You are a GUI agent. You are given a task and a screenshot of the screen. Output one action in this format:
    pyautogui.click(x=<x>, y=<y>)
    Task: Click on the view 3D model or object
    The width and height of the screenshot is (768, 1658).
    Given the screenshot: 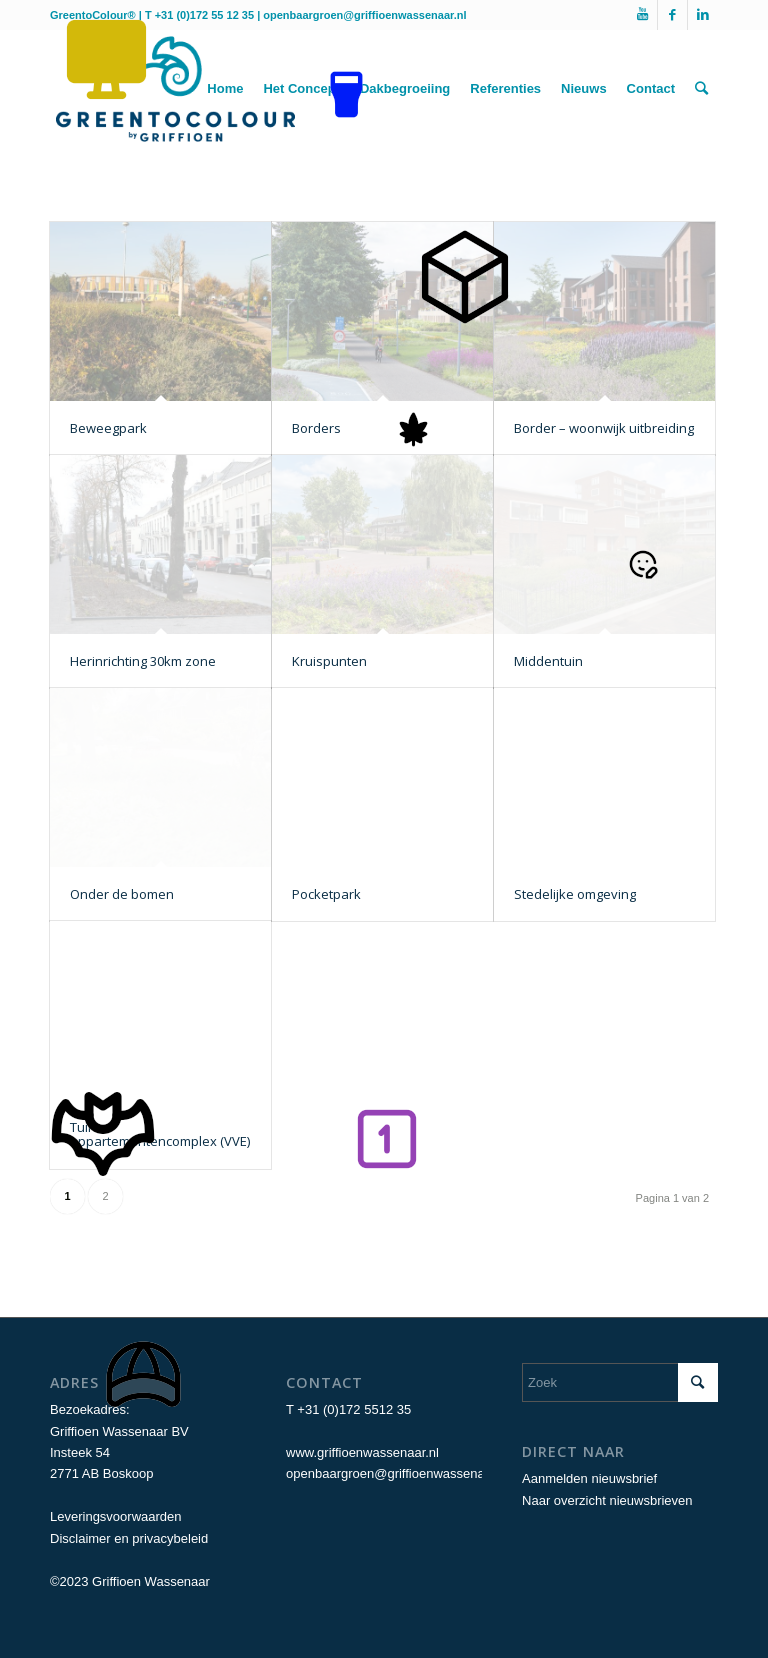 What is the action you would take?
    pyautogui.click(x=465, y=277)
    